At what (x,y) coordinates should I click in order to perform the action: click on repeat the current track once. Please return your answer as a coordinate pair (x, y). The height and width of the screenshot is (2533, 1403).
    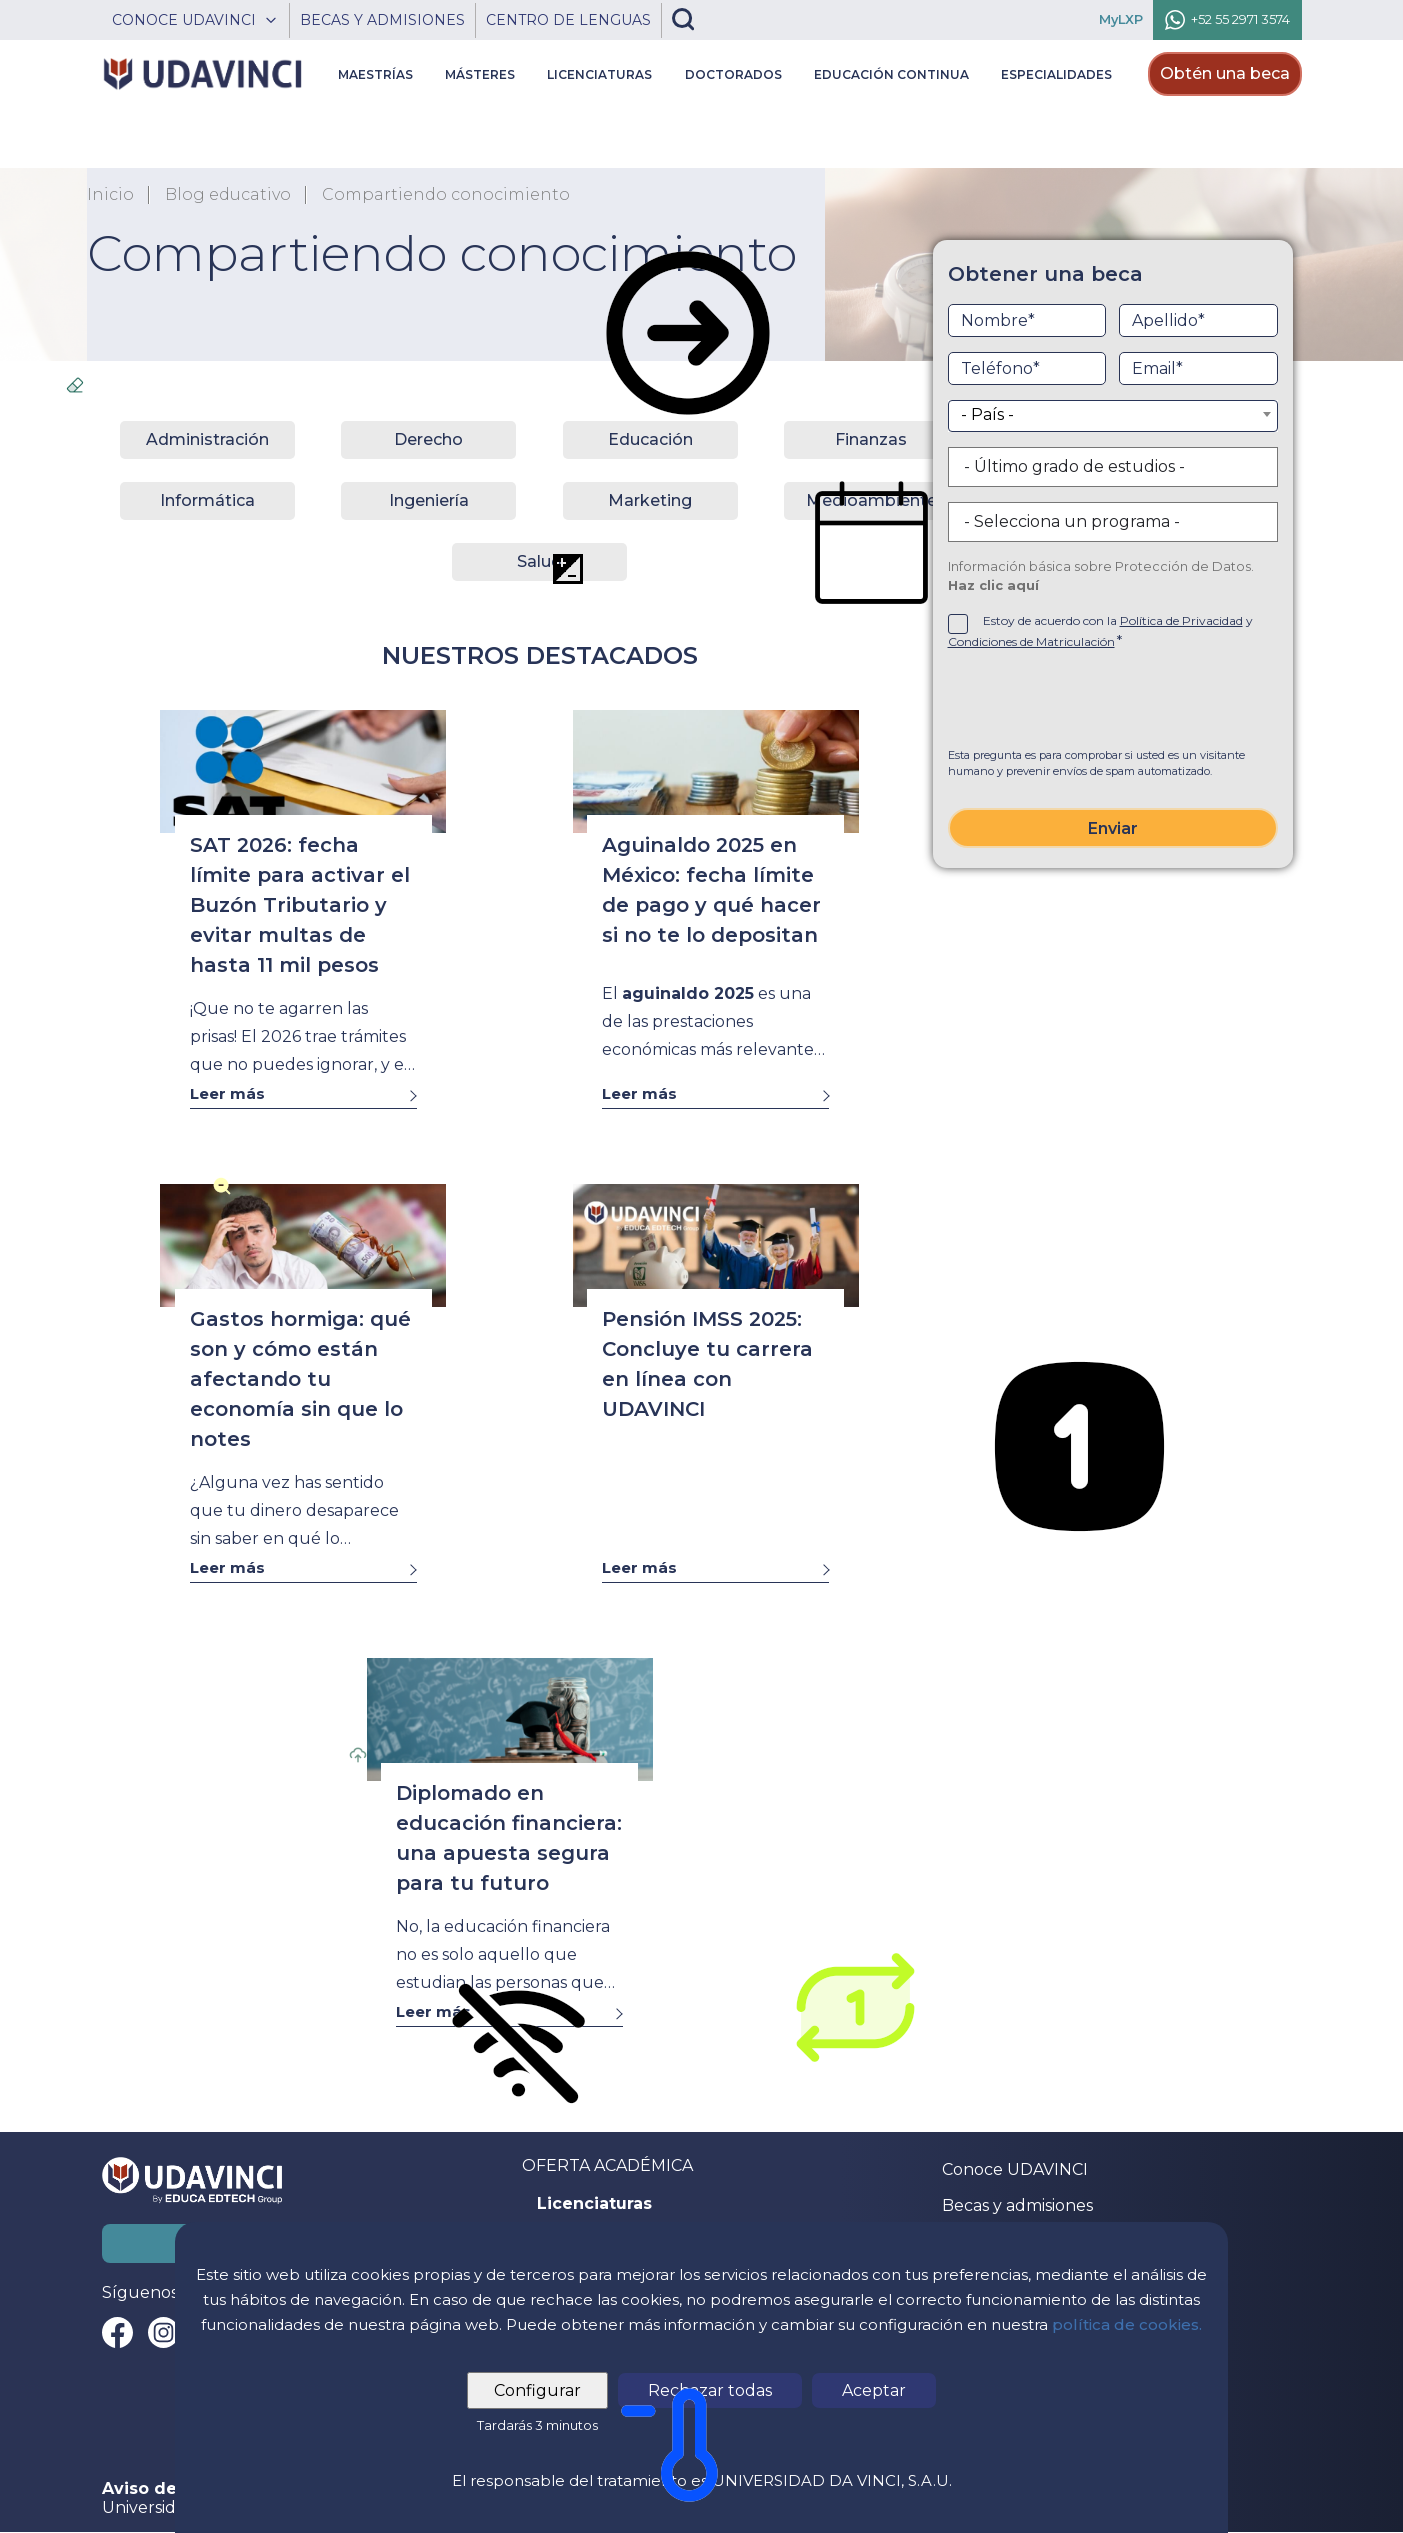
    Looking at the image, I should click on (855, 2007).